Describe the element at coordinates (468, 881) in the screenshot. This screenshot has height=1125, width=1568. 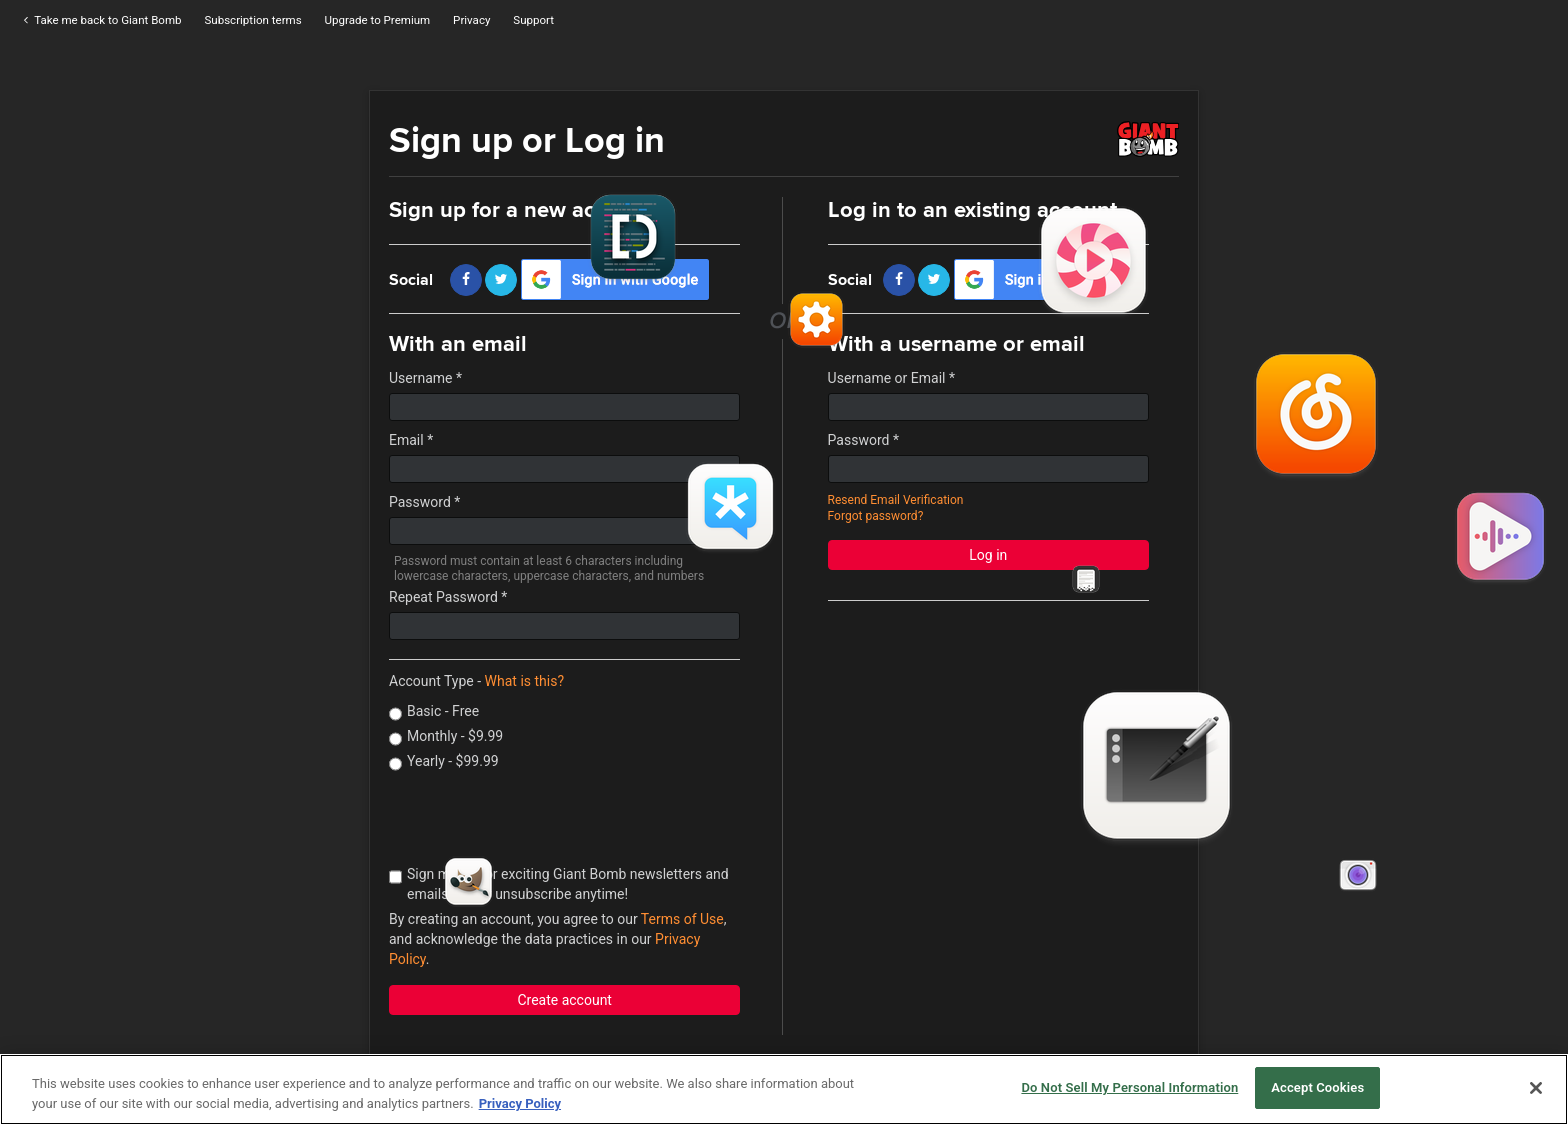
I see `open GIMP image editor` at that location.